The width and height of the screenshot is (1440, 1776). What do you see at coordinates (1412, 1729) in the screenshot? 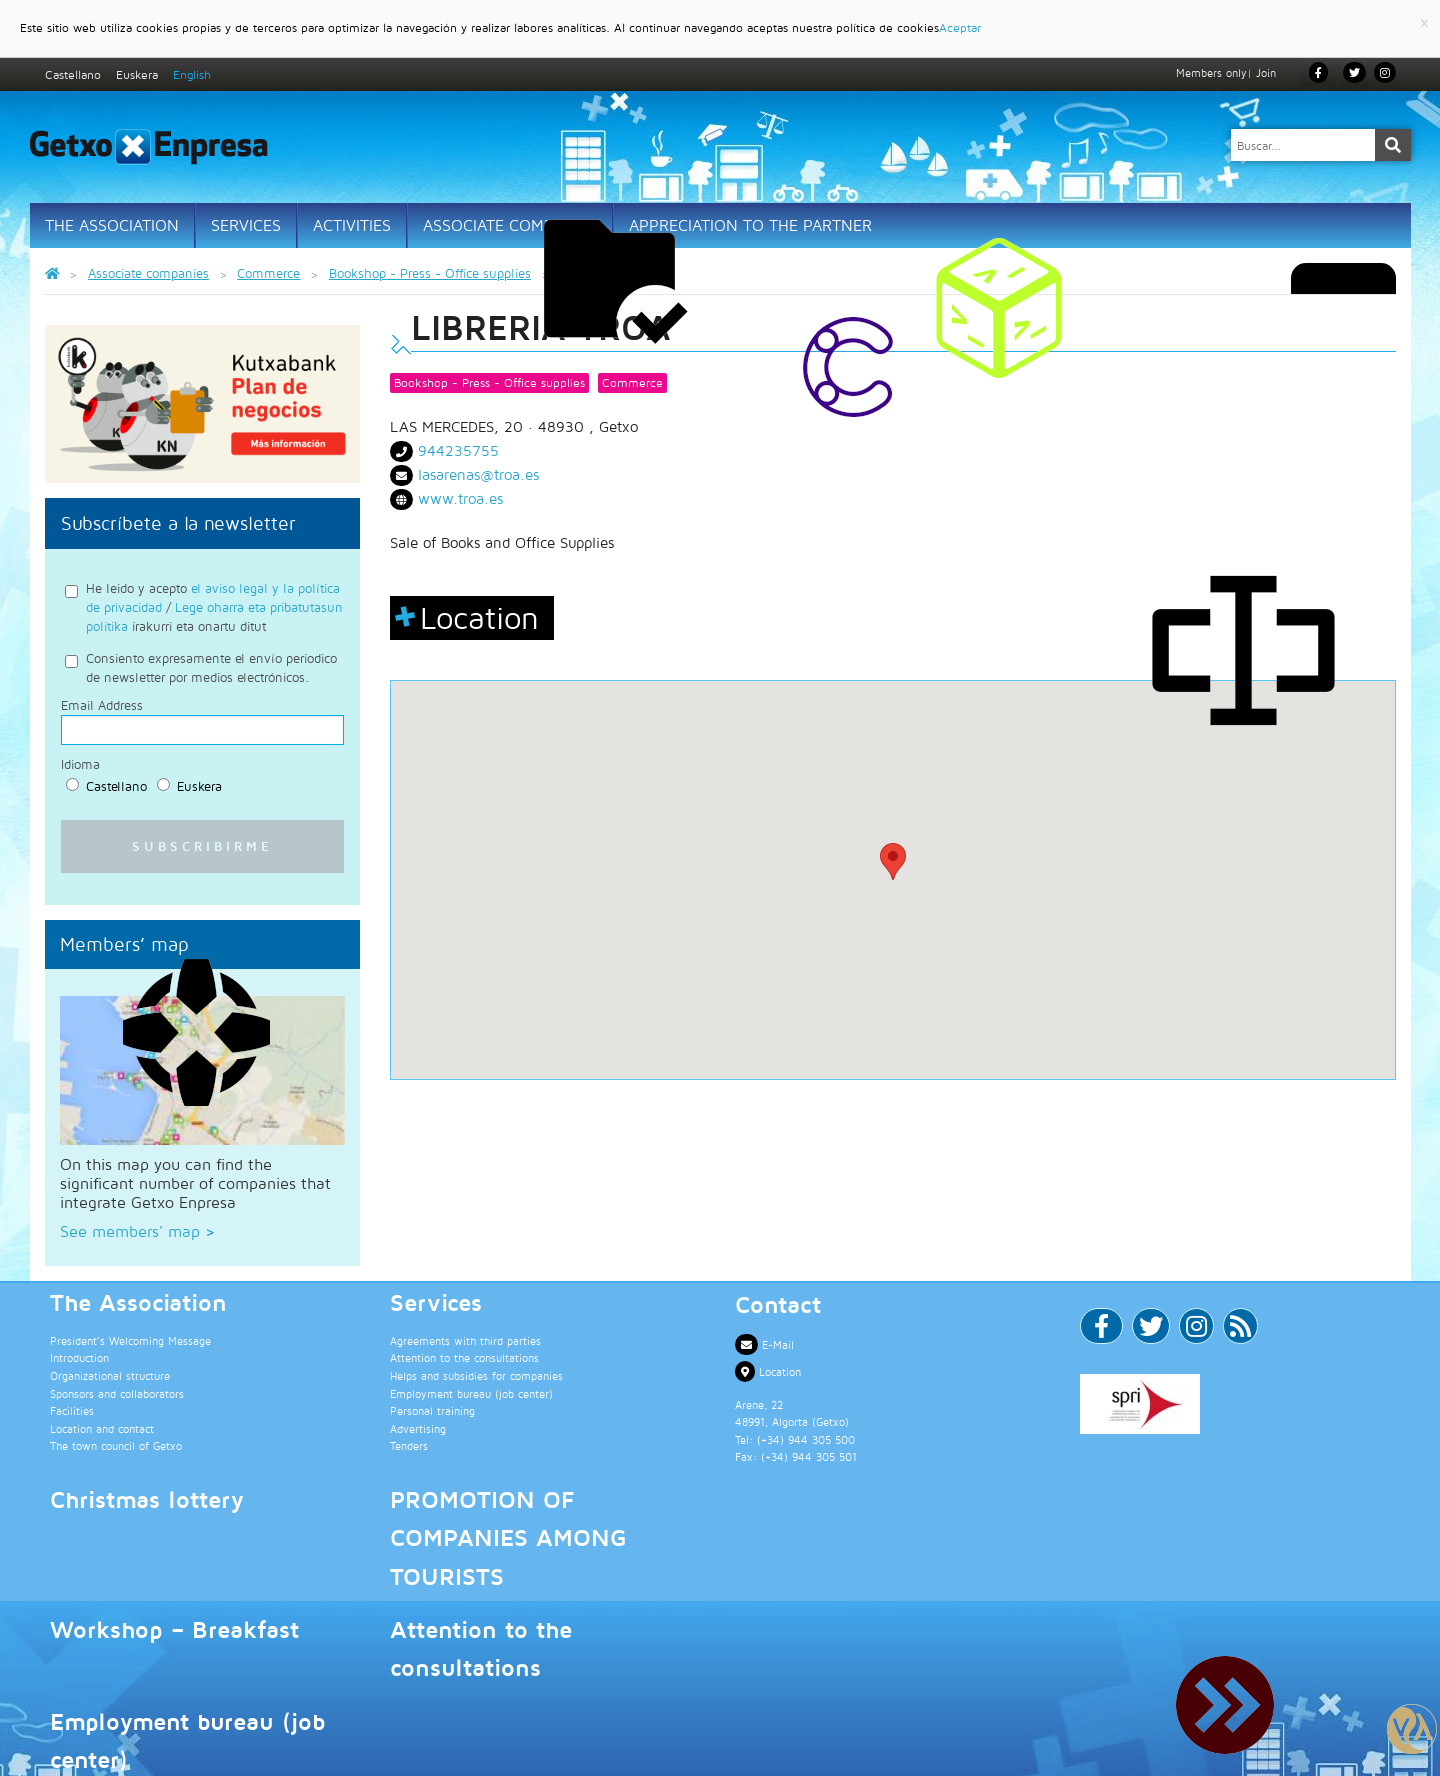
I see `indicates a project built with common lisp` at bounding box center [1412, 1729].